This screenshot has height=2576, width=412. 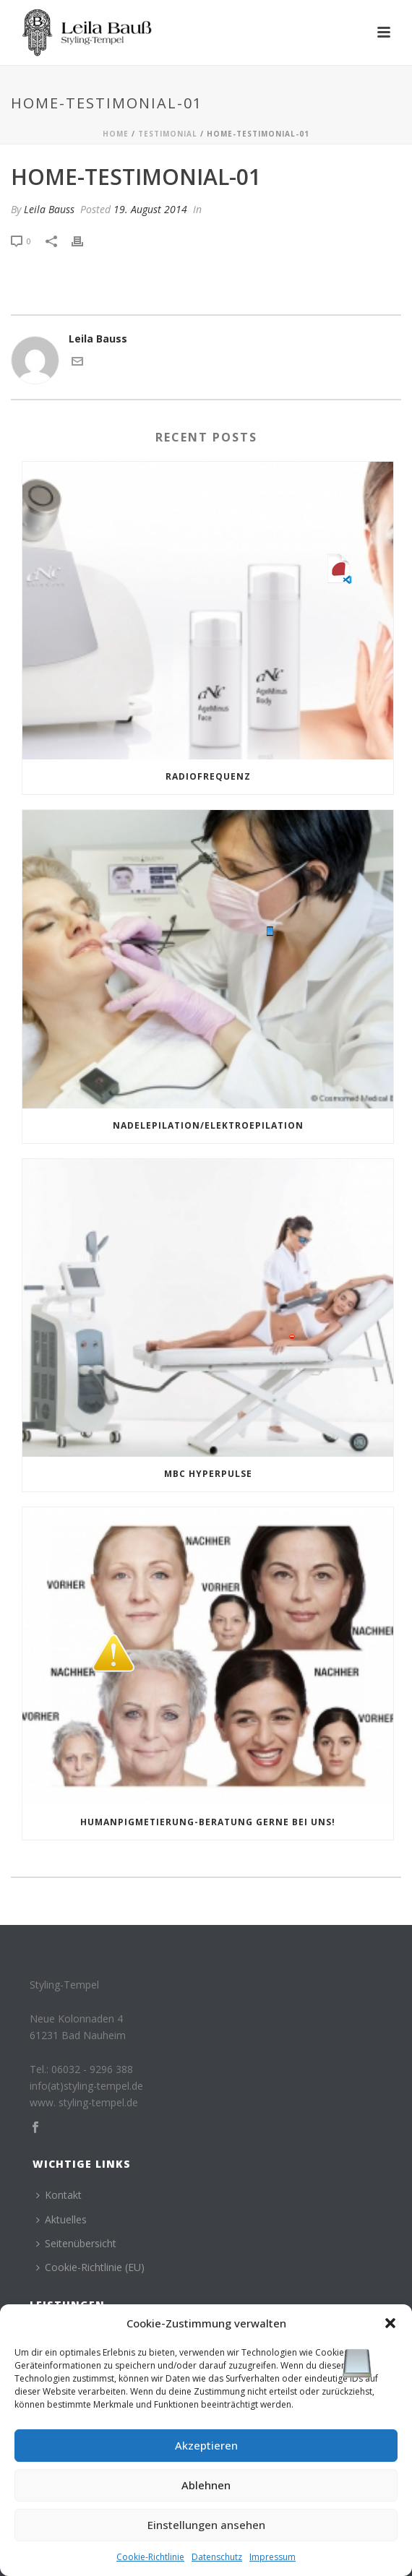 What do you see at coordinates (270, 930) in the screenshot?
I see `iPad mini device with cellular connectivity` at bounding box center [270, 930].